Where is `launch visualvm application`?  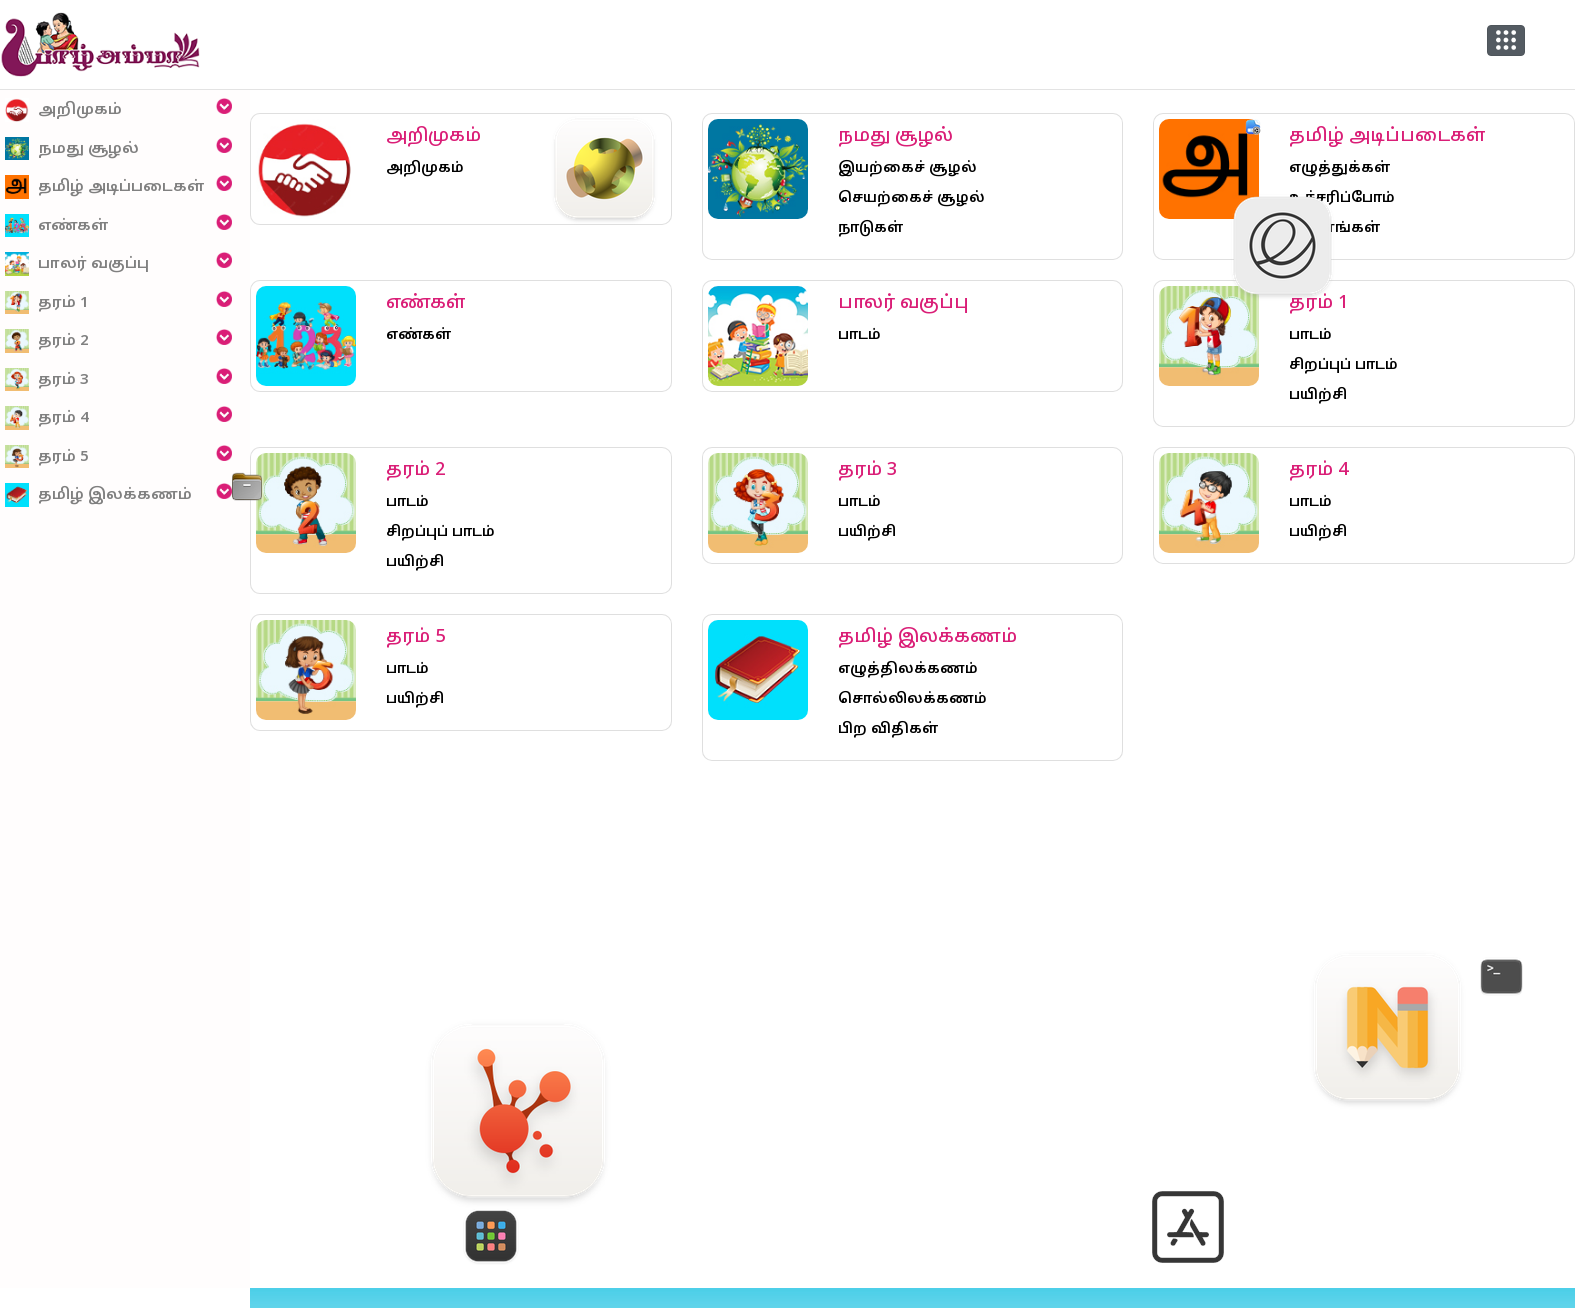
launch visualvm application is located at coordinates (518, 1111).